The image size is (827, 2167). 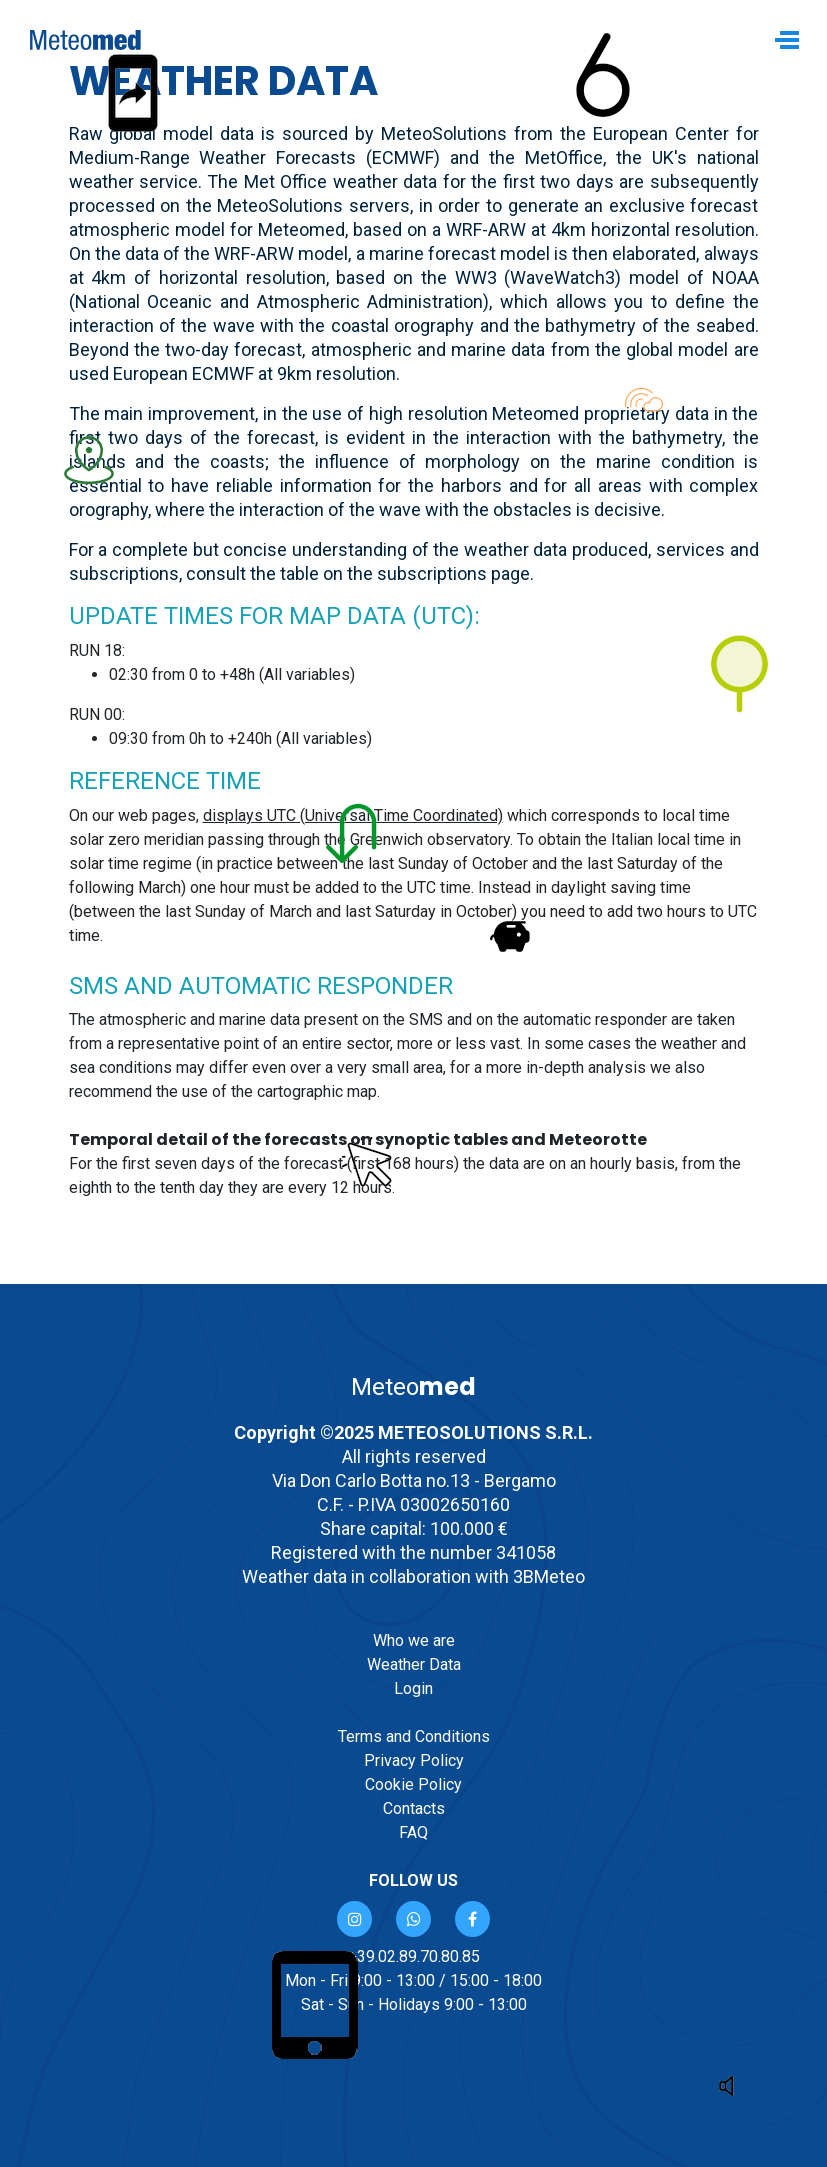 I want to click on select neuter or non-binary gender option, so click(x=739, y=672).